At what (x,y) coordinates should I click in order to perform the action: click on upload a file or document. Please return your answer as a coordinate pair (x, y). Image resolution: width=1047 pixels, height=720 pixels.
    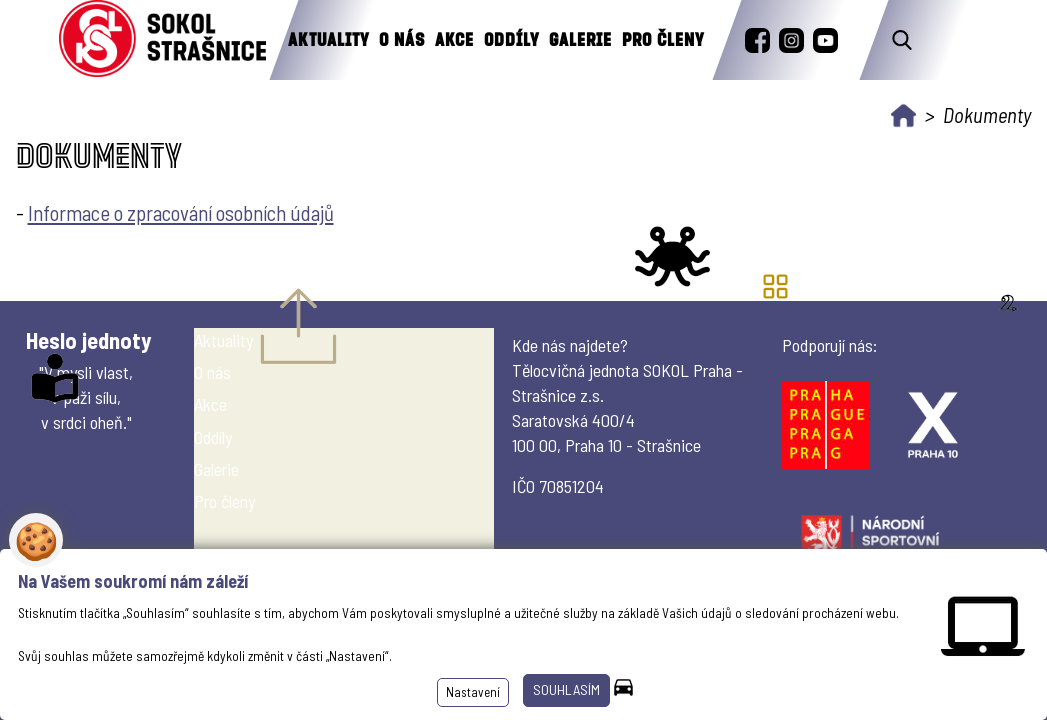
    Looking at the image, I should click on (298, 329).